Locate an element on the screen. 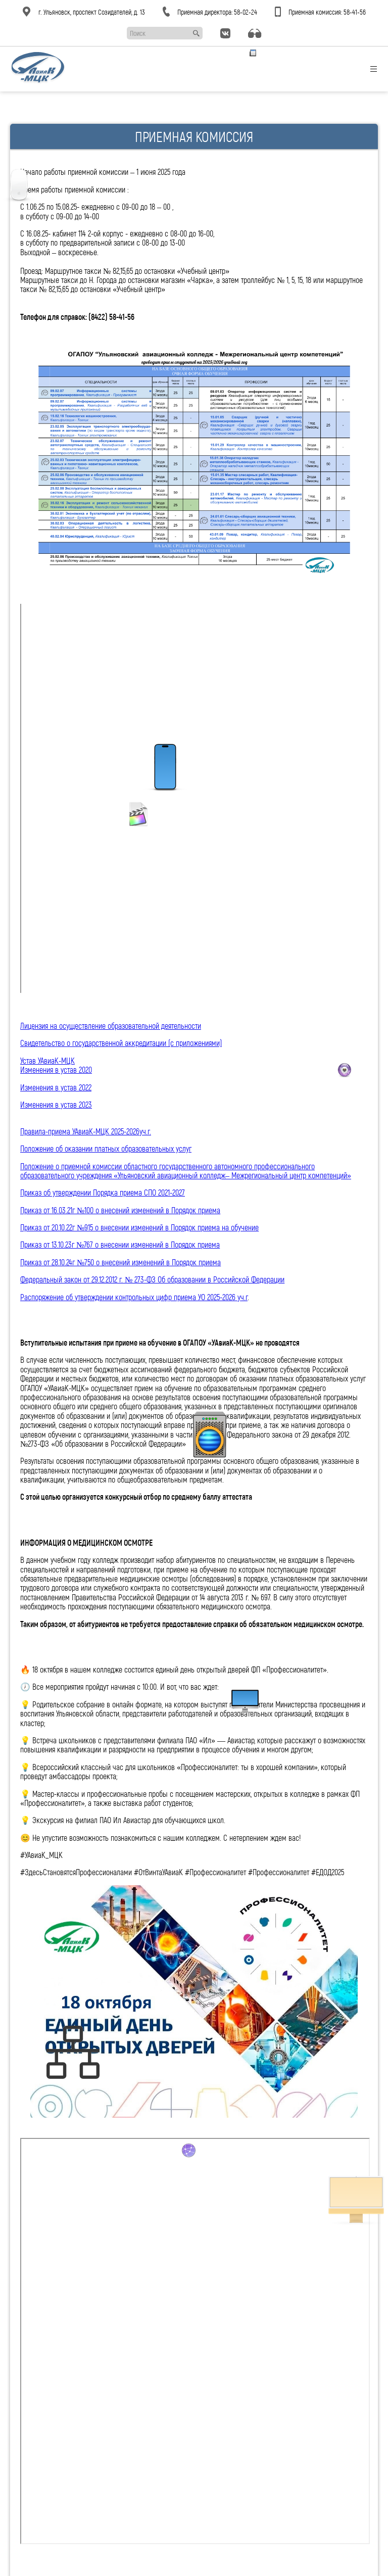  create a new video project in iMovie is located at coordinates (138, 815).